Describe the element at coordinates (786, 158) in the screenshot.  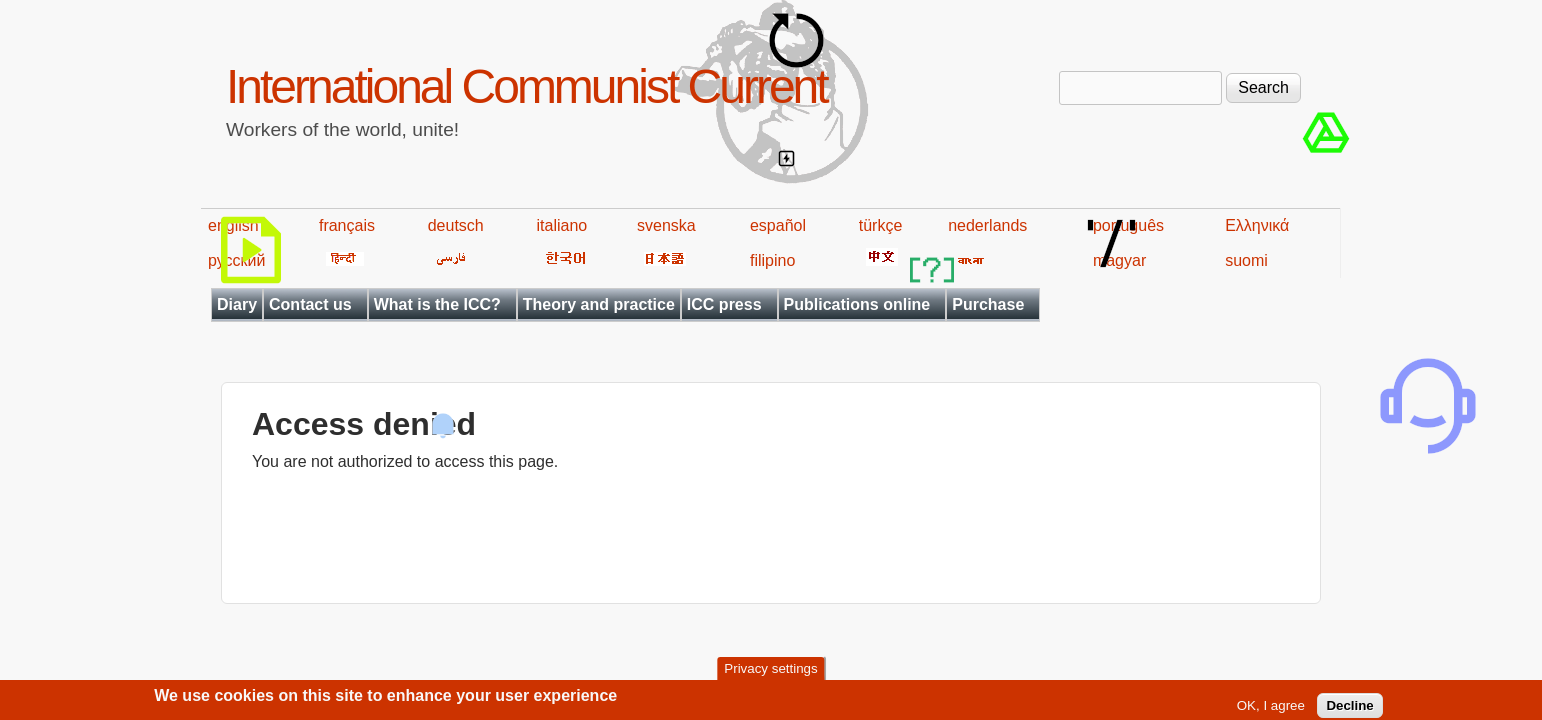
I see `locate nearby AED (automated external defibrillator)` at that location.